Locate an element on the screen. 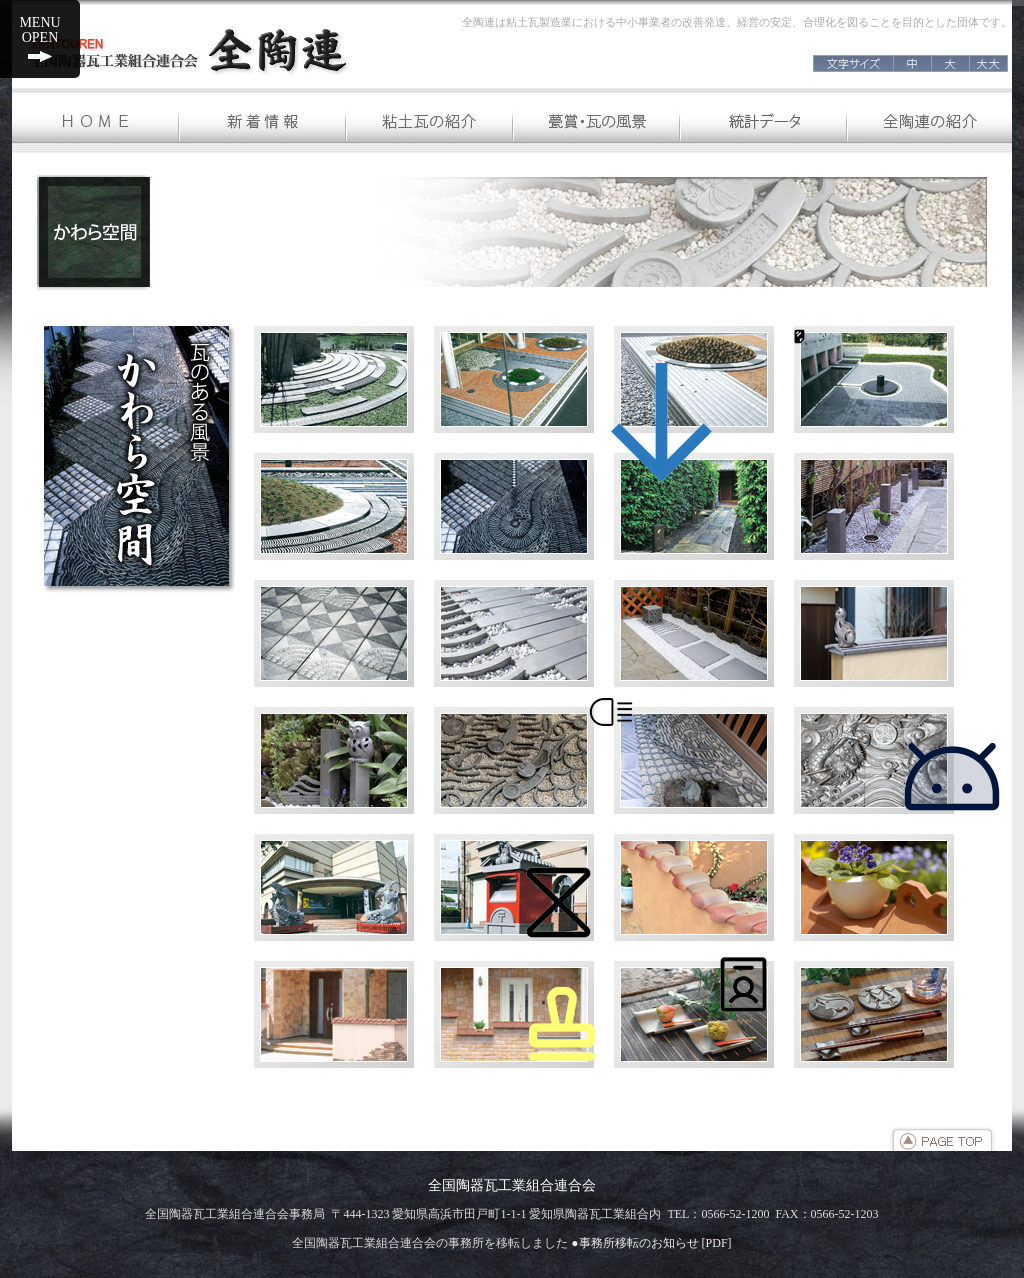 This screenshot has height=1278, width=1024. toggle vehicle headlights on/off is located at coordinates (611, 712).